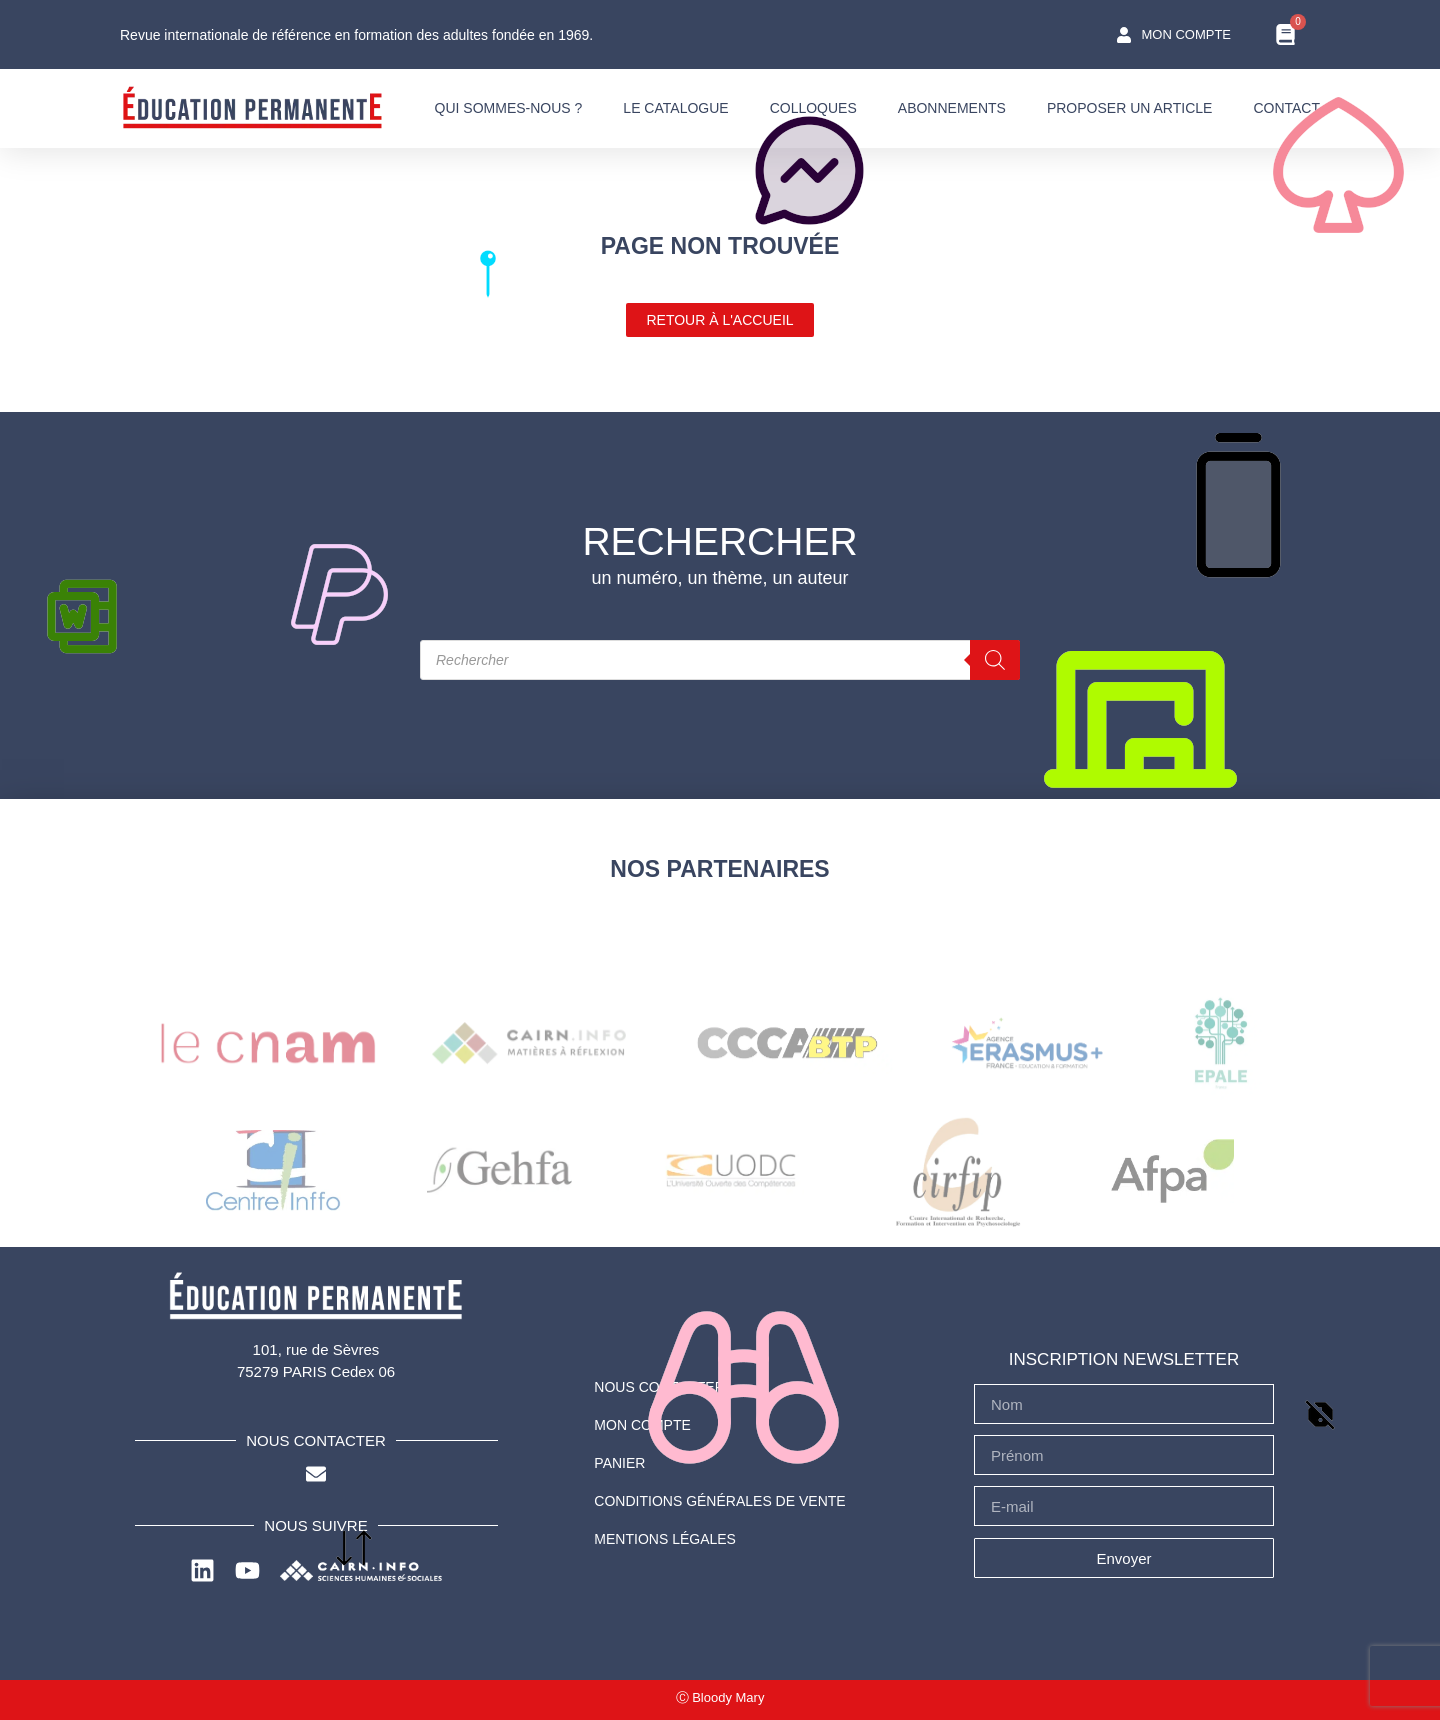 This screenshot has height=1720, width=1440. I want to click on open facebook messenger, so click(809, 170).